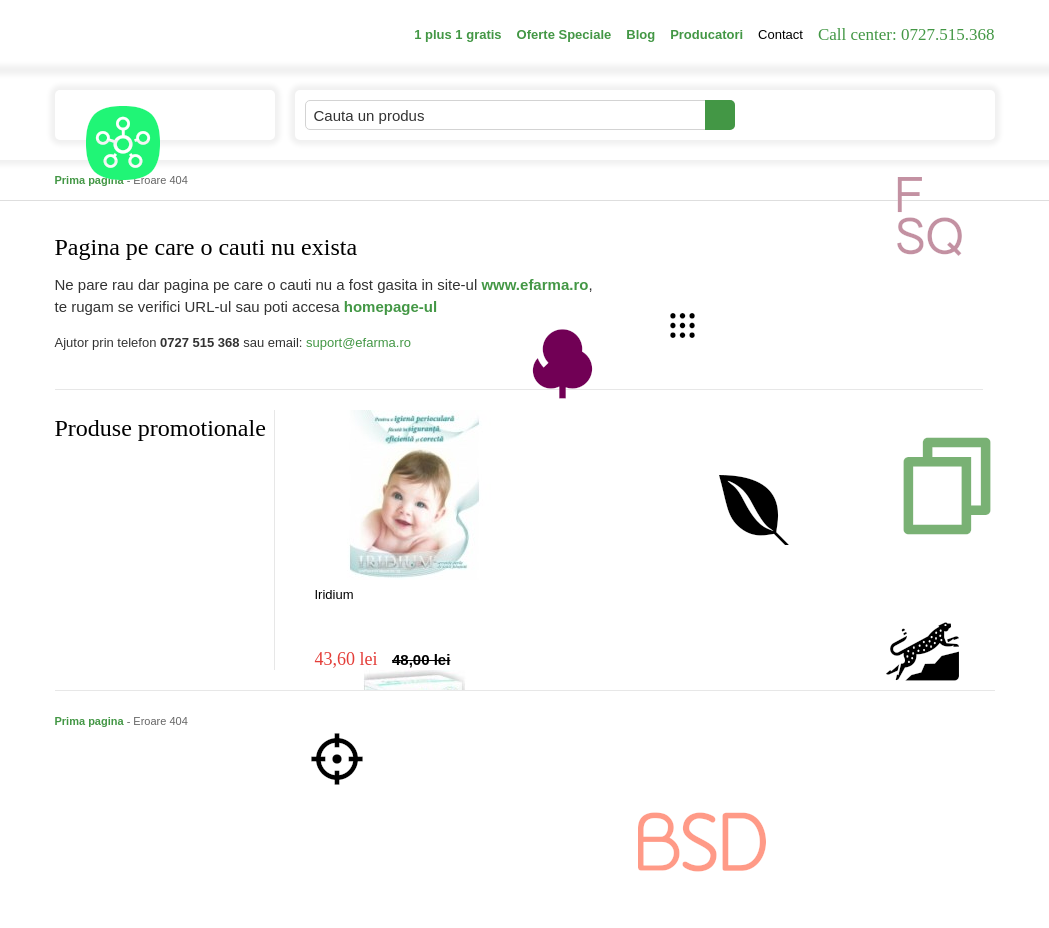 Image resolution: width=1049 pixels, height=928 pixels. What do you see at coordinates (682, 325) in the screenshot?
I see `ROS (Robot Operating System) branding or documentation` at bounding box center [682, 325].